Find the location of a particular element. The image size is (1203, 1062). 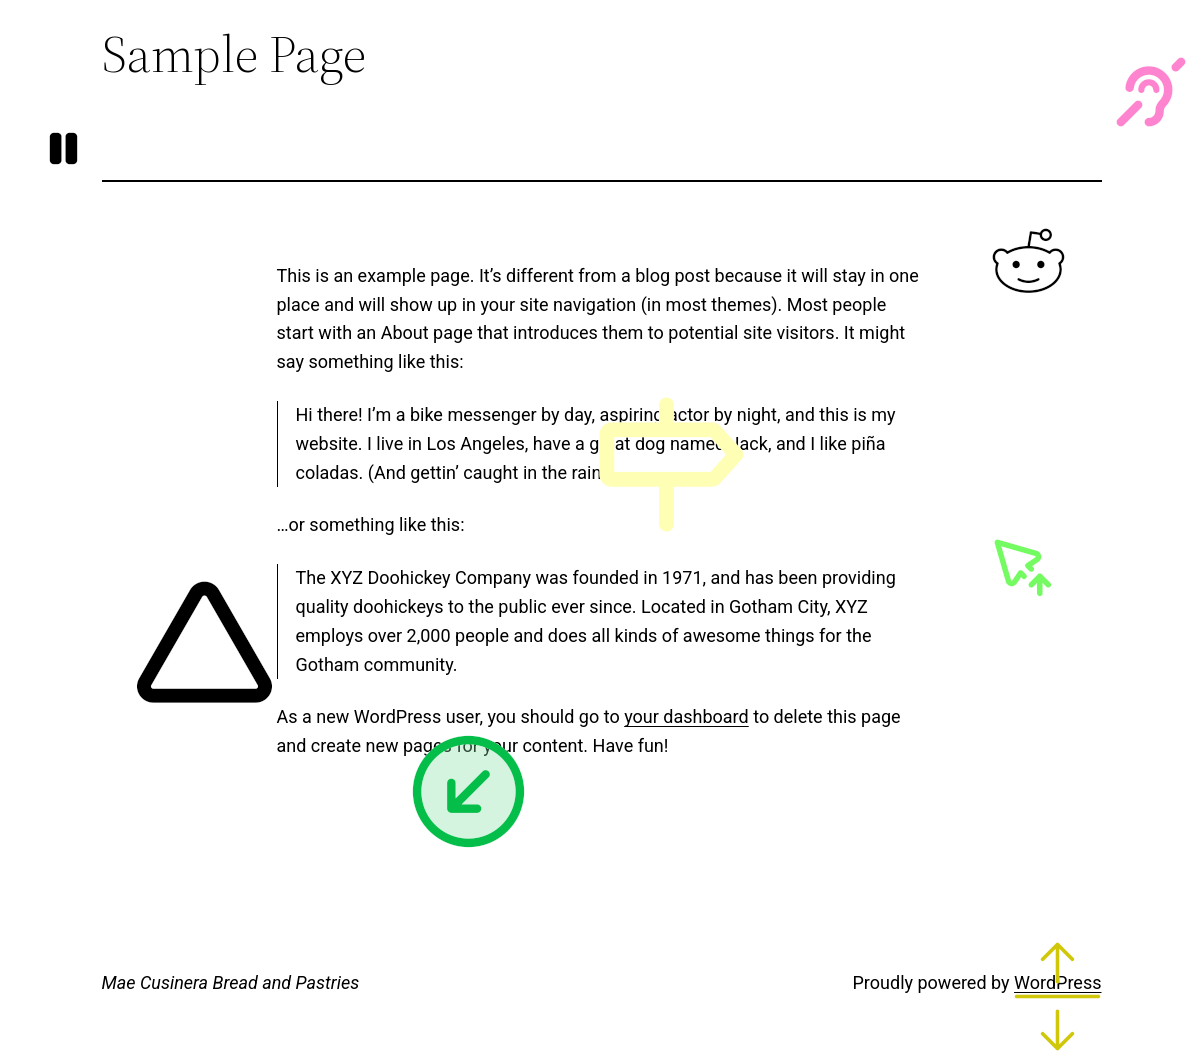

navigate to directions or wayfinding is located at coordinates (666, 464).